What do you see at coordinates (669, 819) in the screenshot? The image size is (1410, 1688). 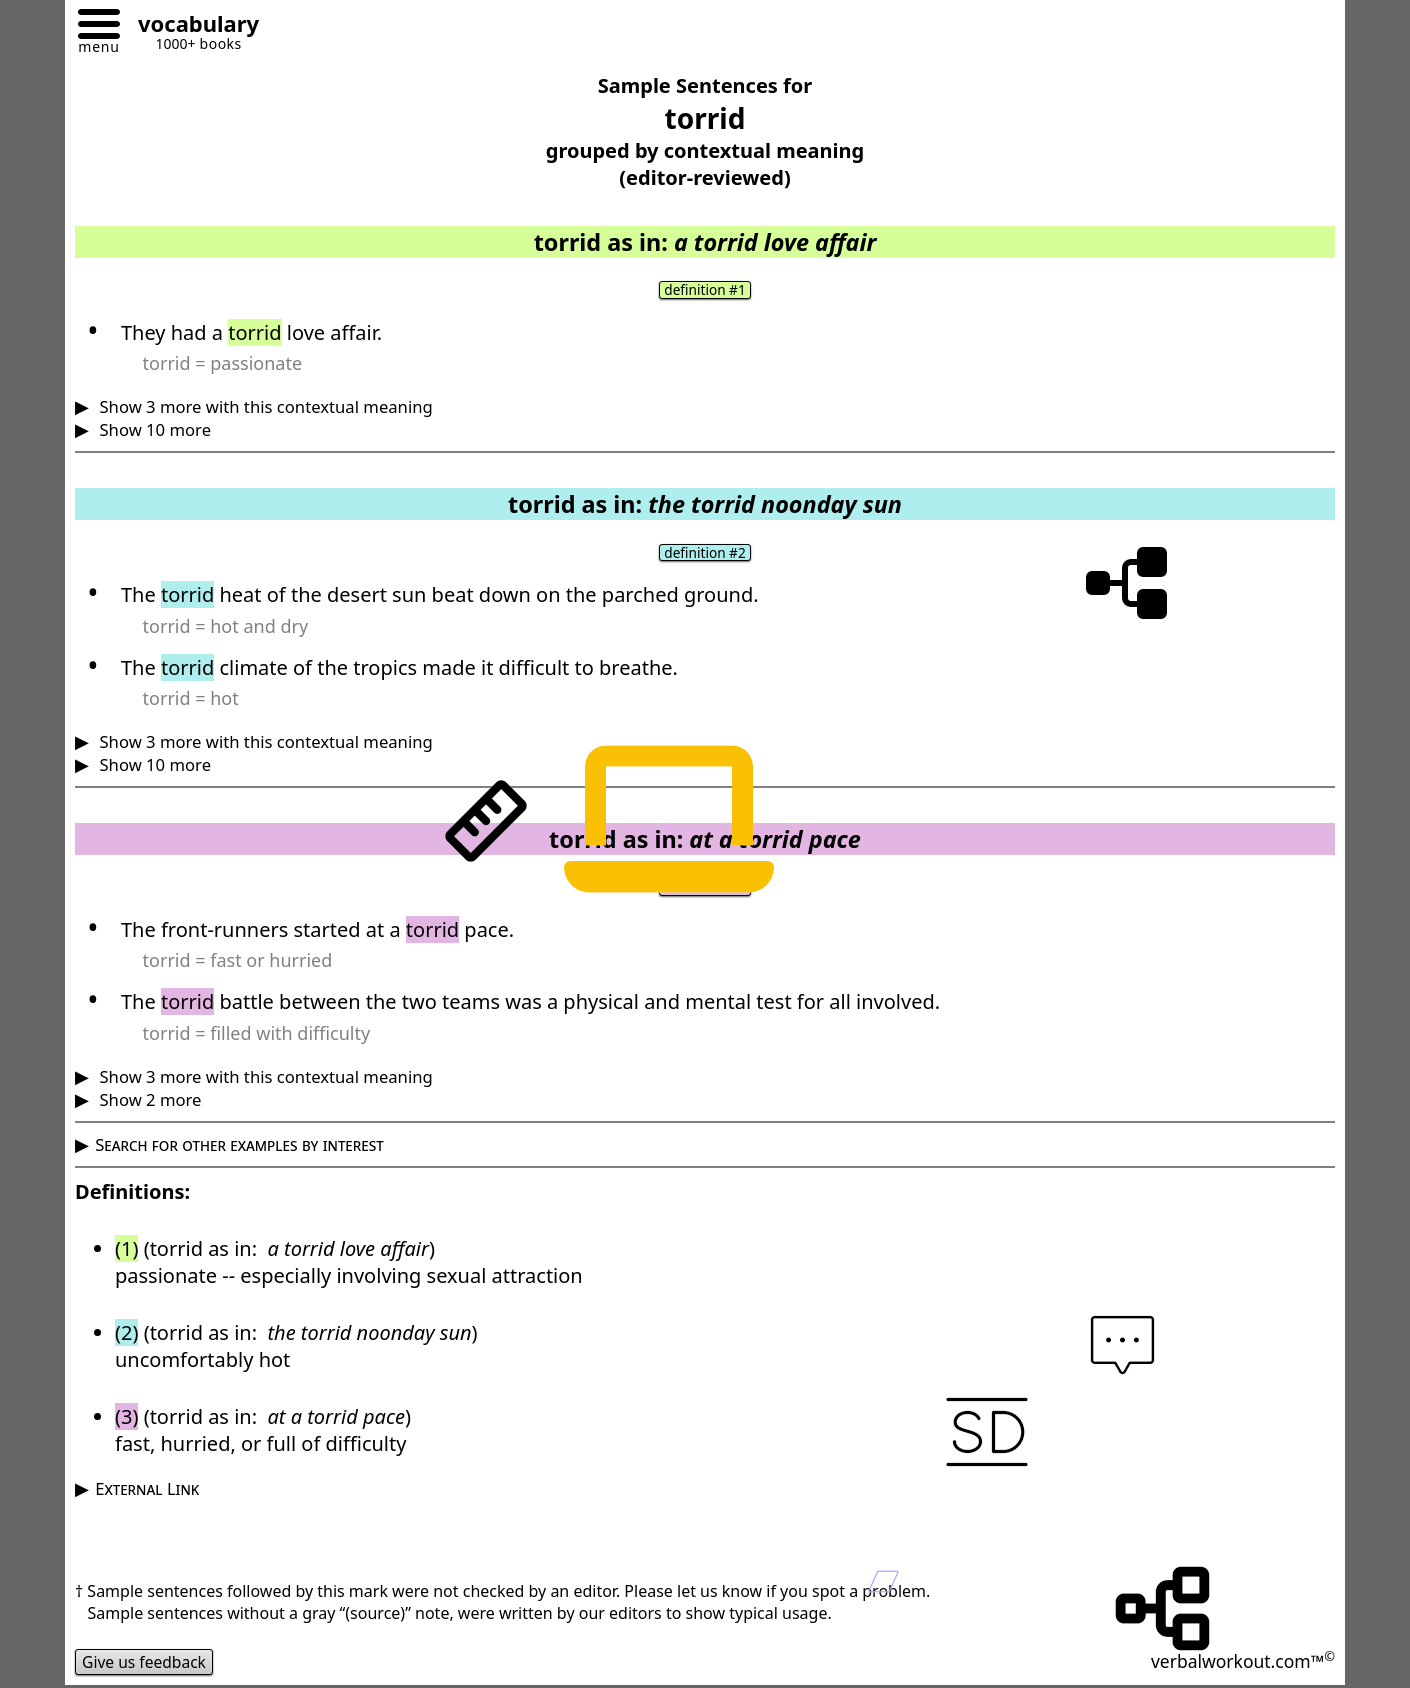 I see `switch to desktop view` at bounding box center [669, 819].